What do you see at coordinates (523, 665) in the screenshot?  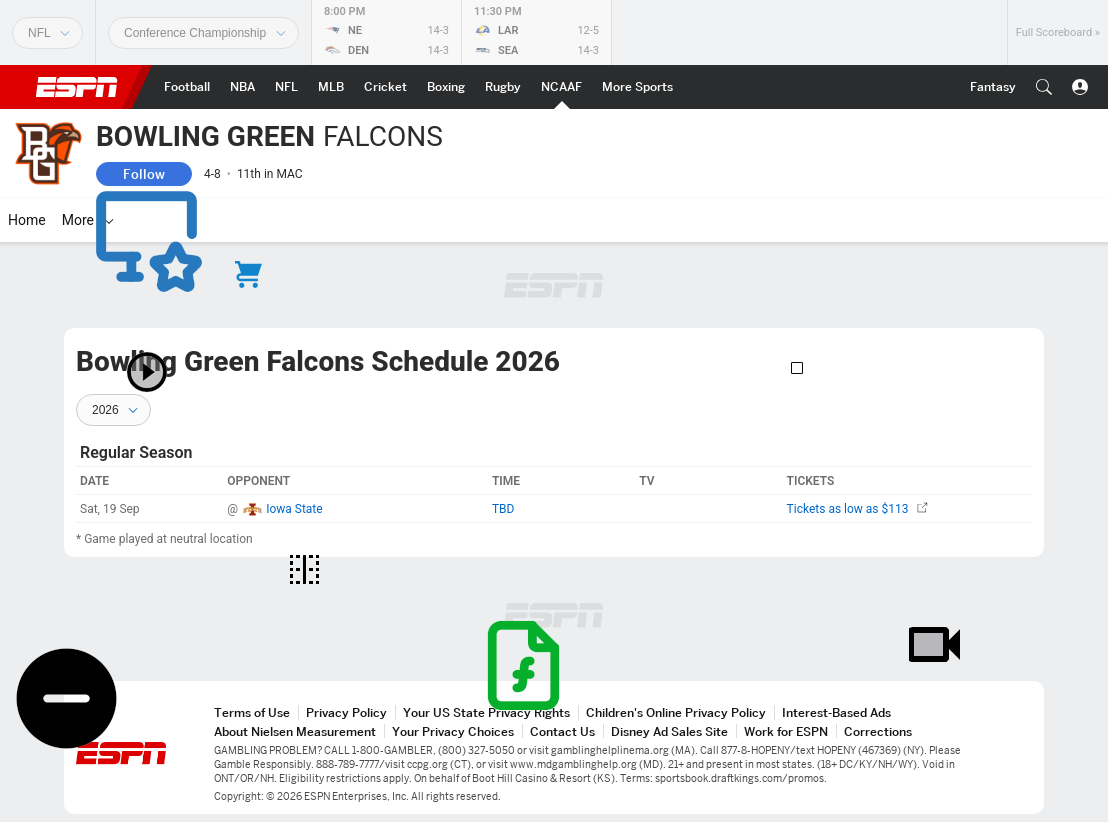 I see `view or open a function file` at bounding box center [523, 665].